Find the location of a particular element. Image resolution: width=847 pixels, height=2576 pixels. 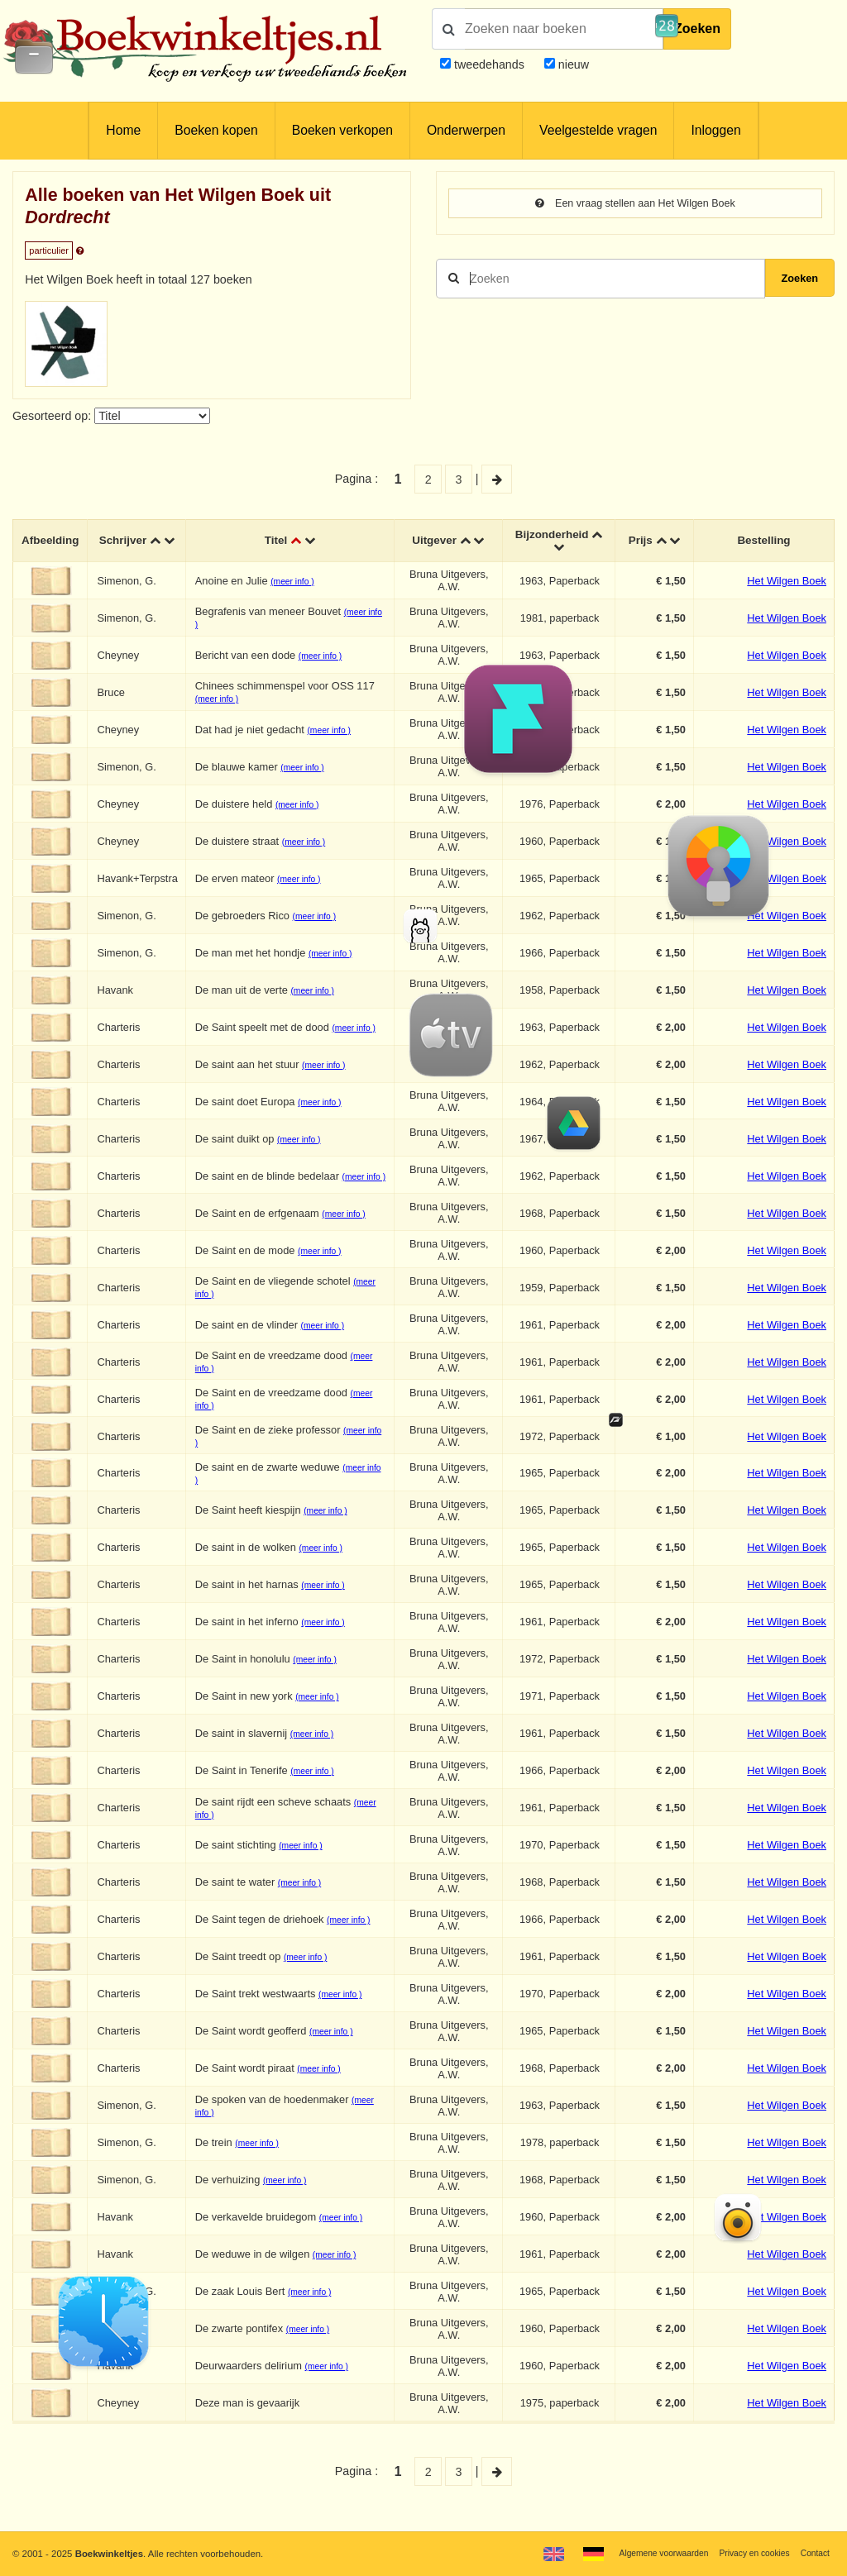

launch need for speed shift racing game is located at coordinates (615, 1419).